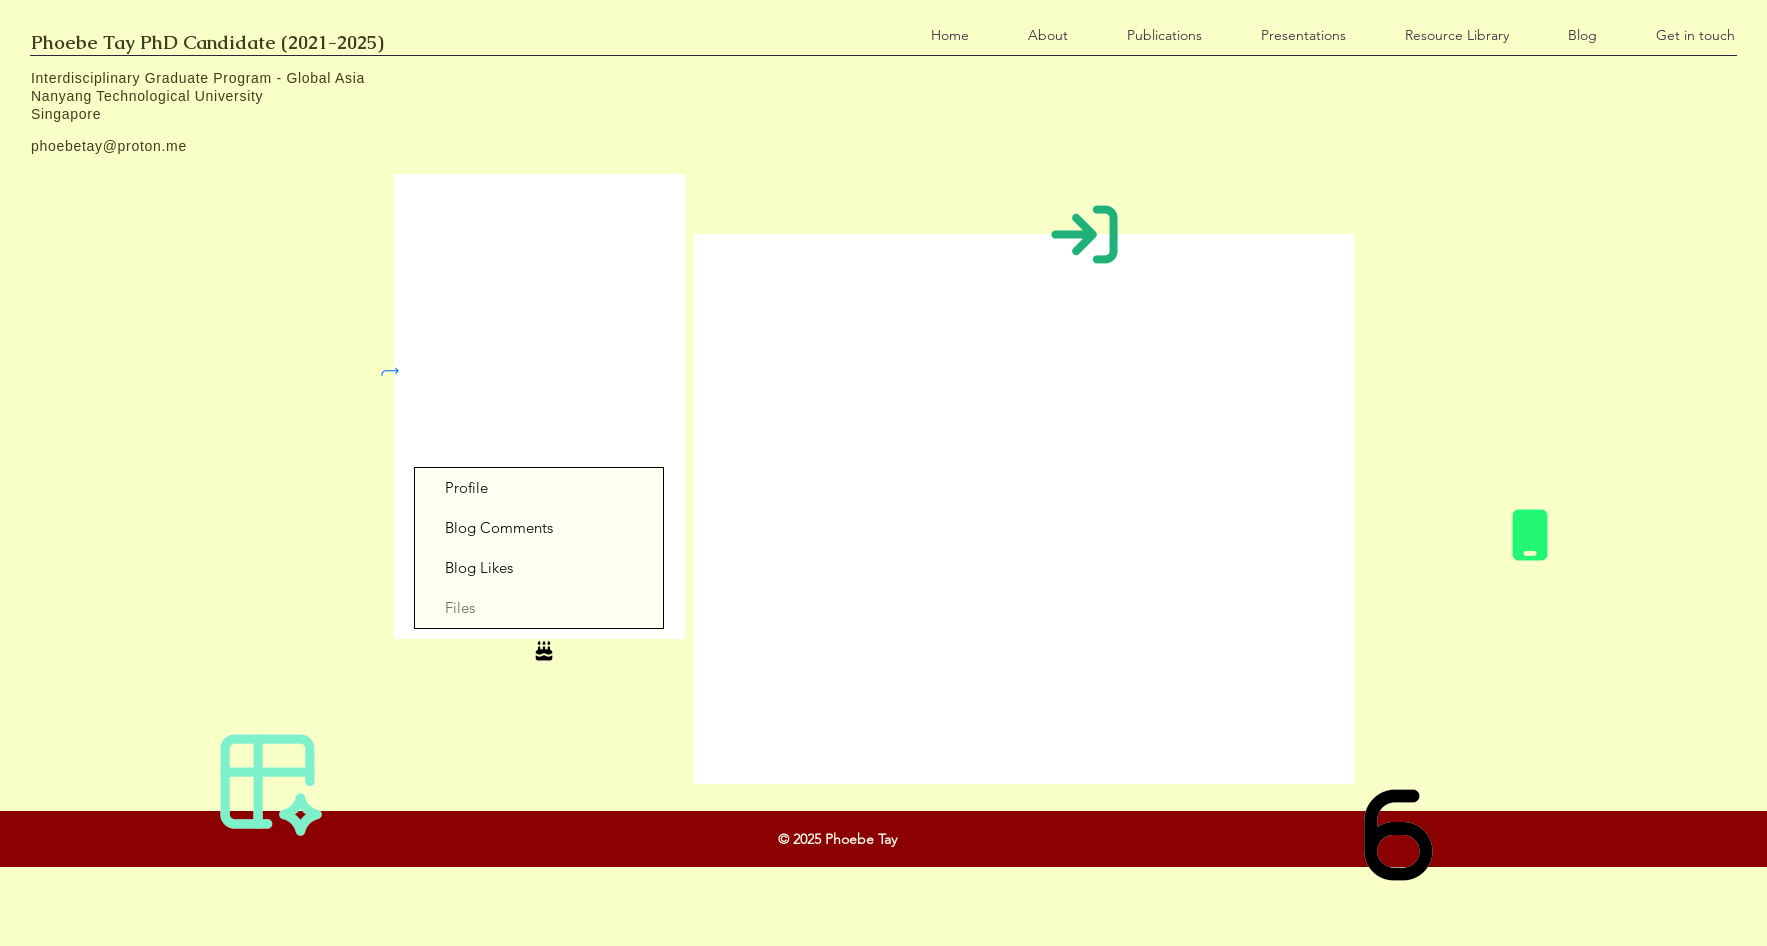  Describe the element at coordinates (267, 781) in the screenshot. I see `generate table with AI assistance` at that location.